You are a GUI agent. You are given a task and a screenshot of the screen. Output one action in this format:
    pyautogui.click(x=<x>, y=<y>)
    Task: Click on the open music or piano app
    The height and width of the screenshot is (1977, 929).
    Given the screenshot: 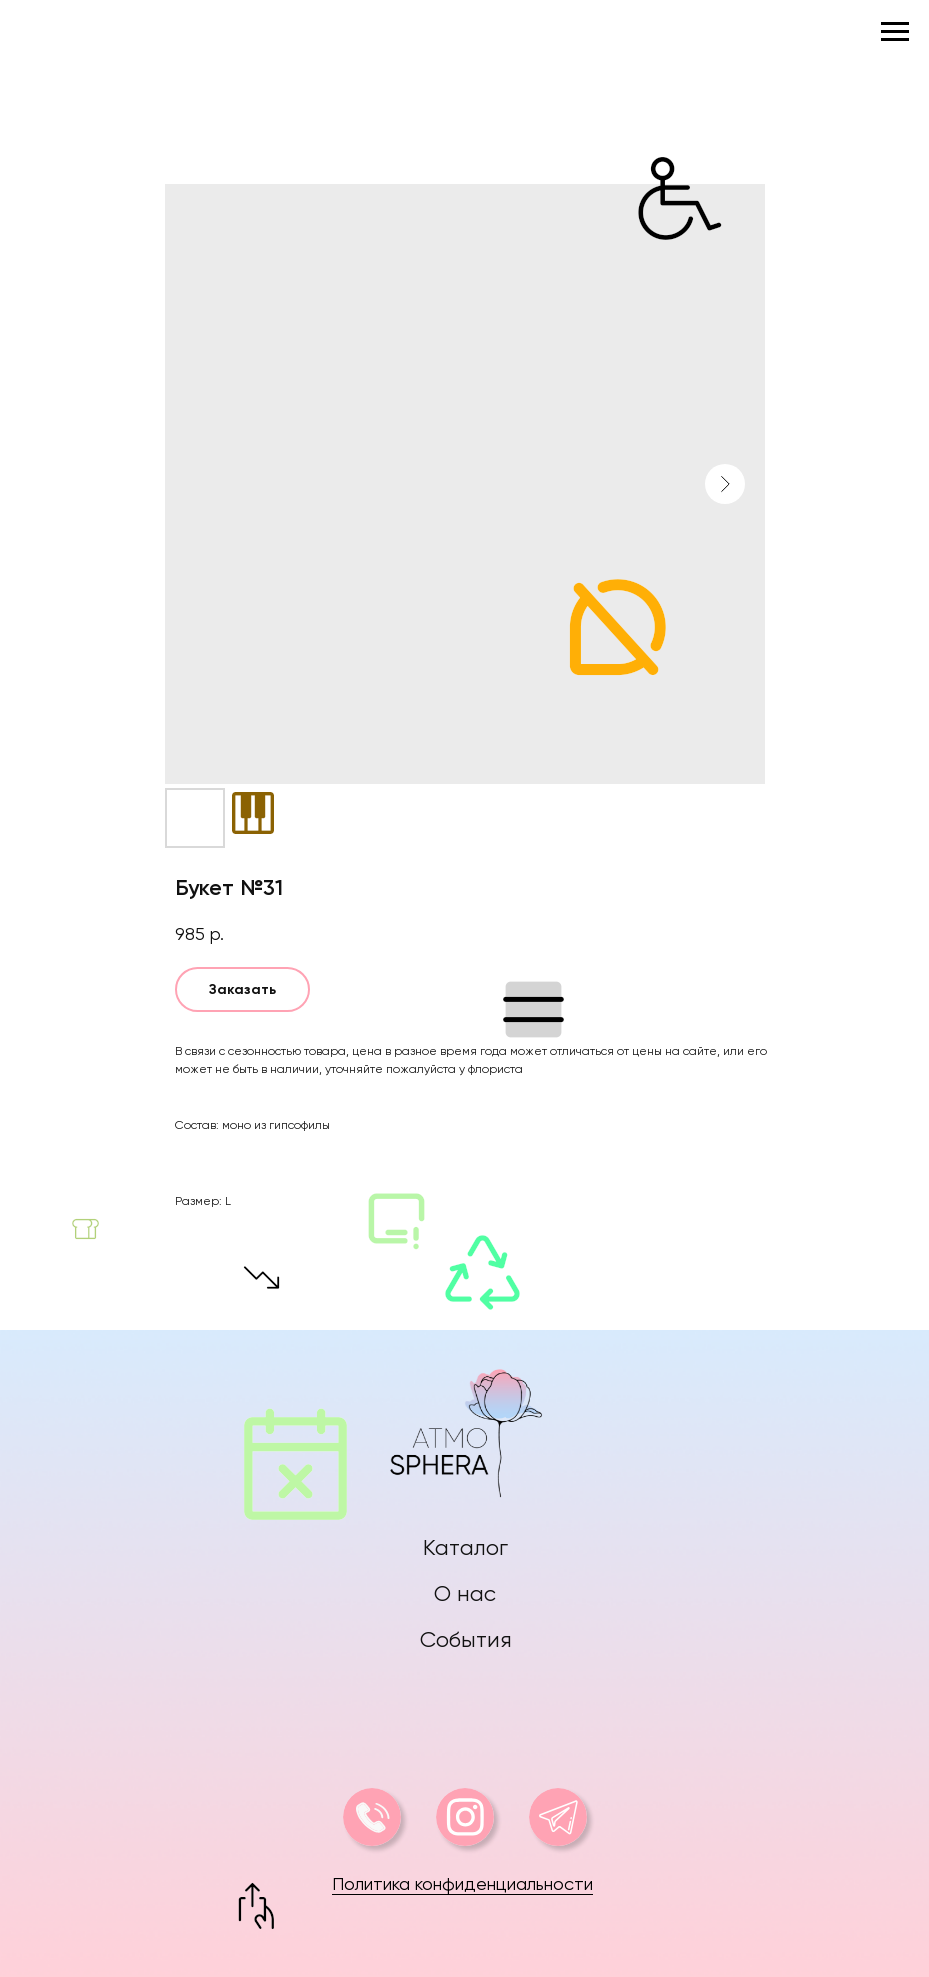 What is the action you would take?
    pyautogui.click(x=253, y=813)
    